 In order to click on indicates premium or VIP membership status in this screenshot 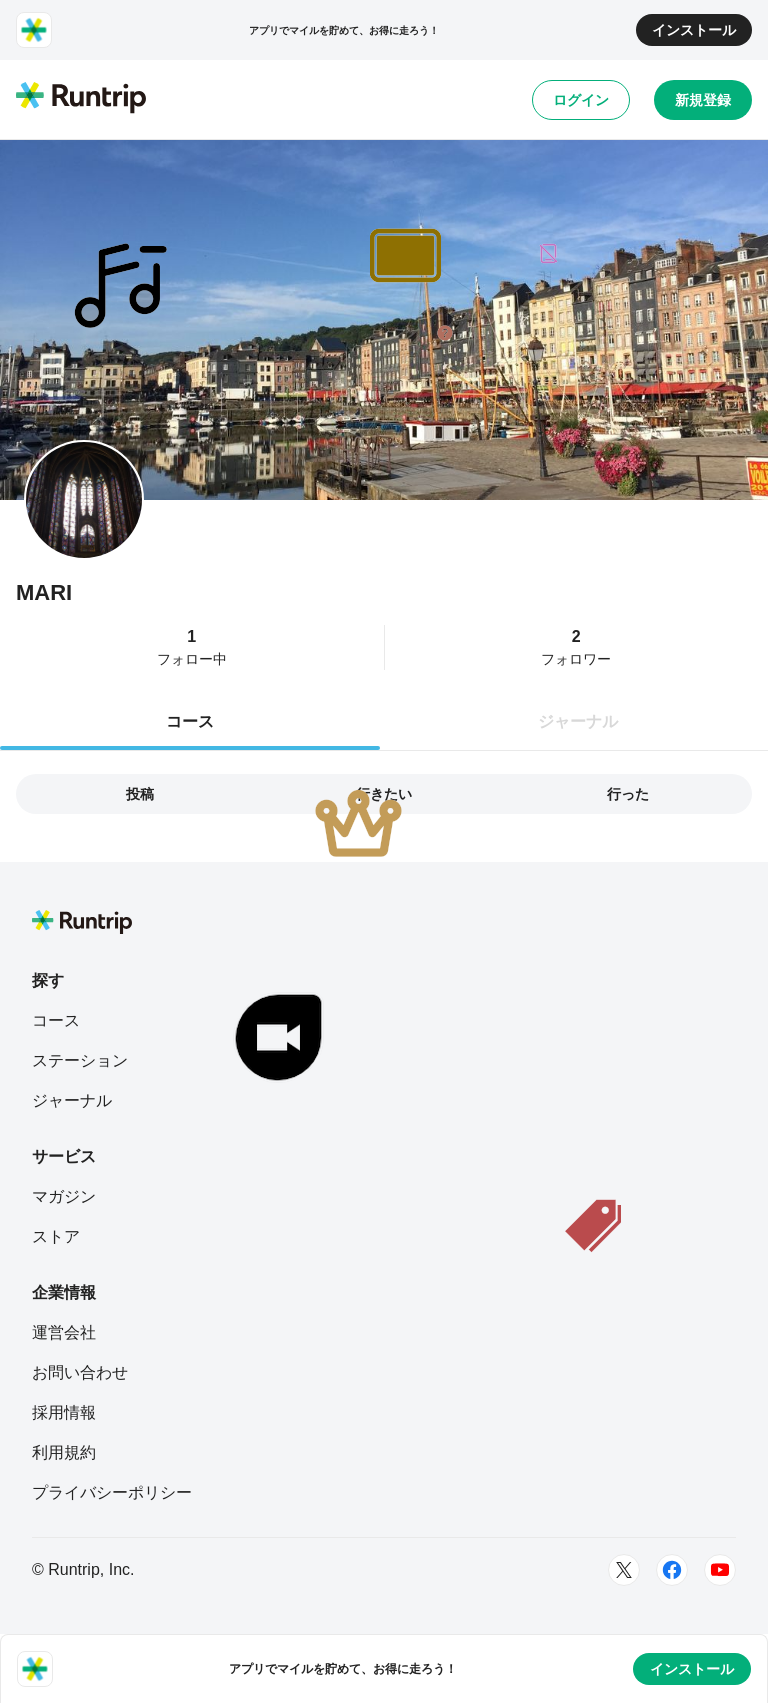, I will do `click(358, 827)`.